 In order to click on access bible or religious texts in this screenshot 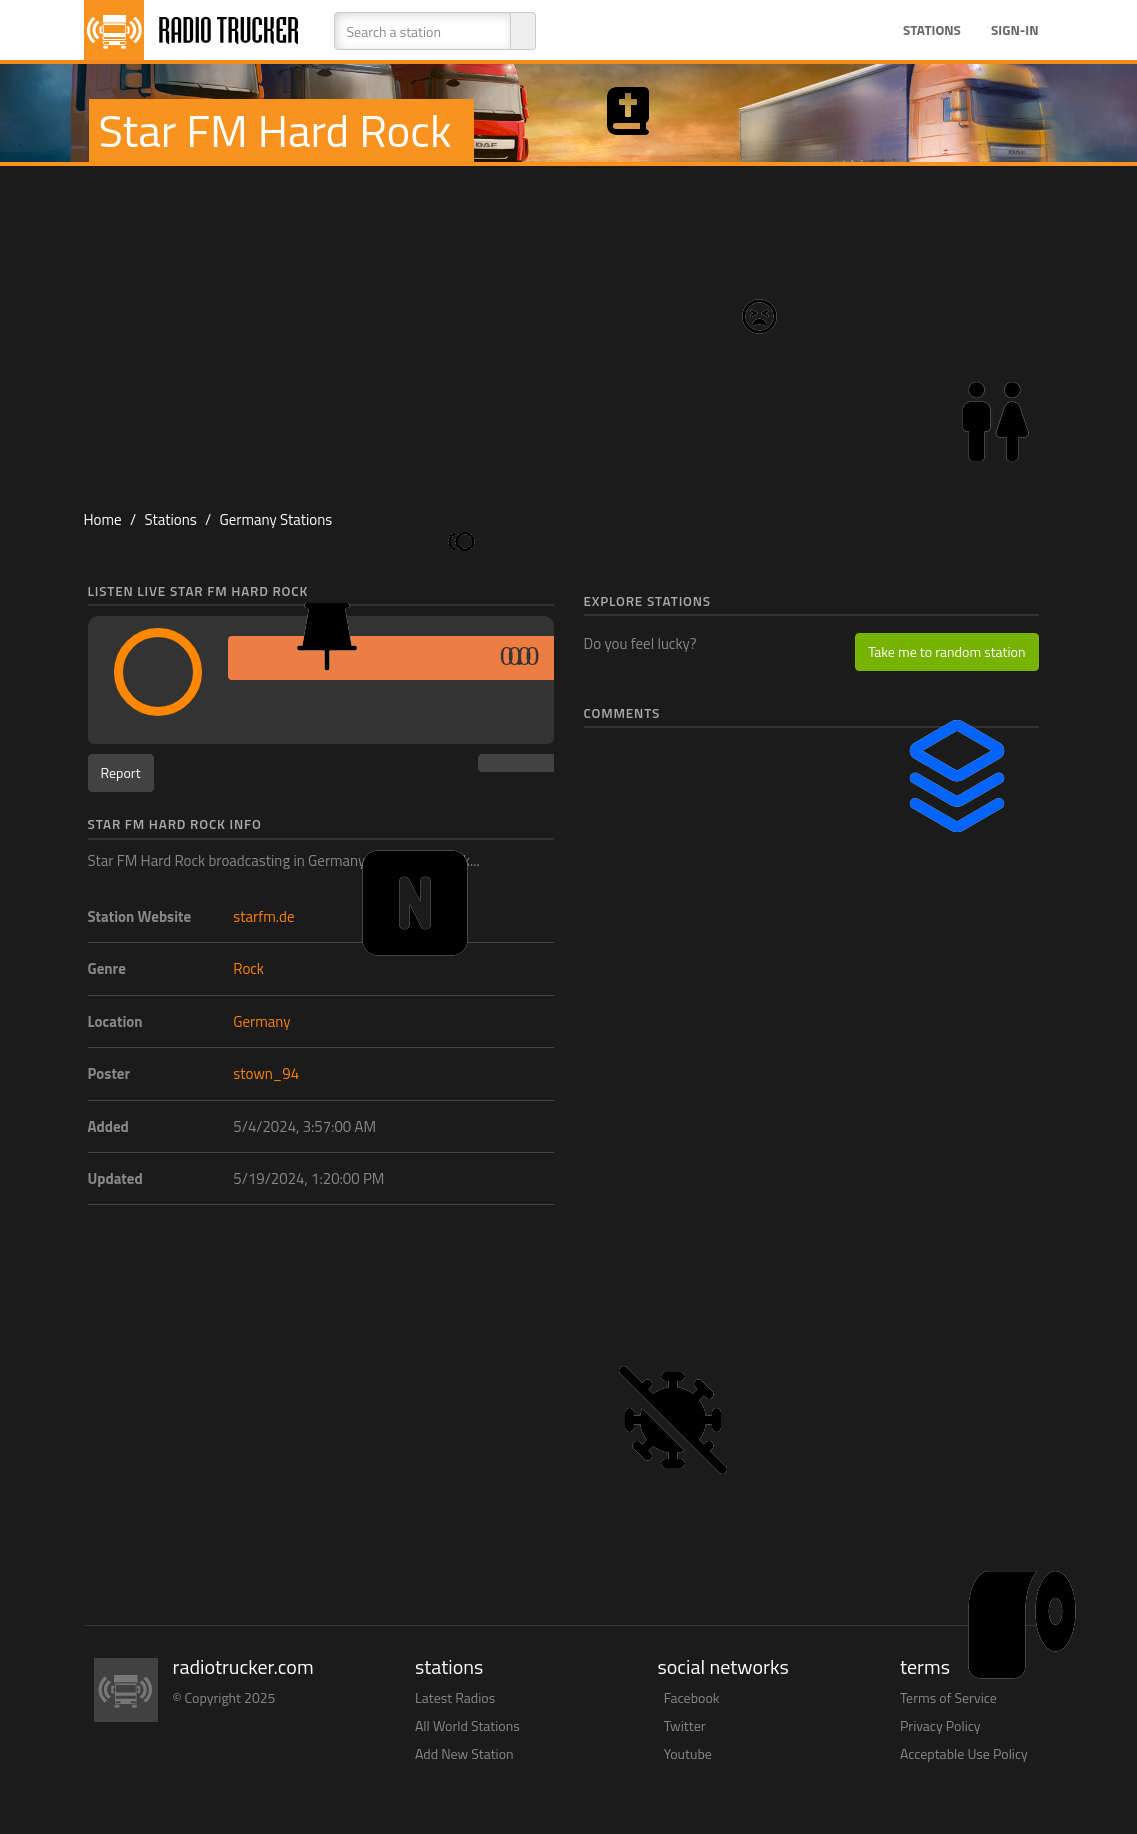, I will do `click(628, 111)`.